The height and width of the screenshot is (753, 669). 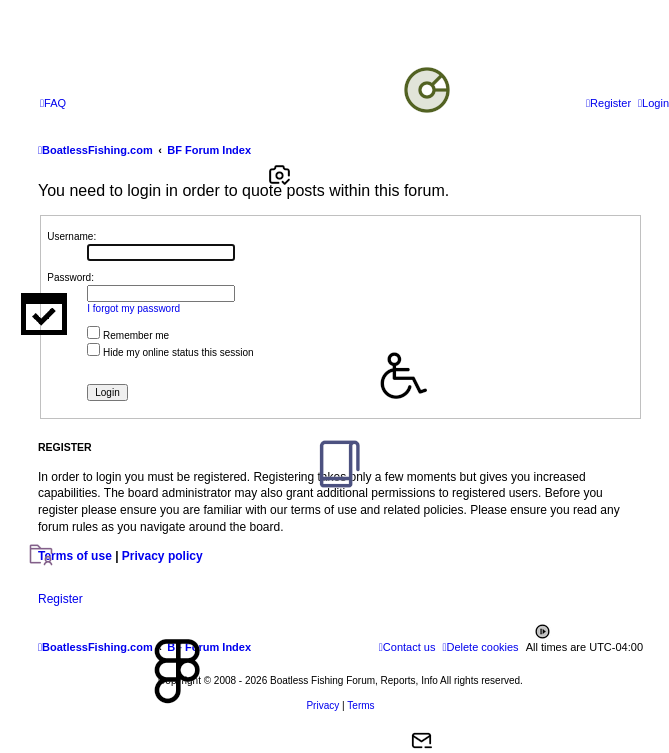 I want to click on remove an email from your inbox, so click(x=421, y=740).